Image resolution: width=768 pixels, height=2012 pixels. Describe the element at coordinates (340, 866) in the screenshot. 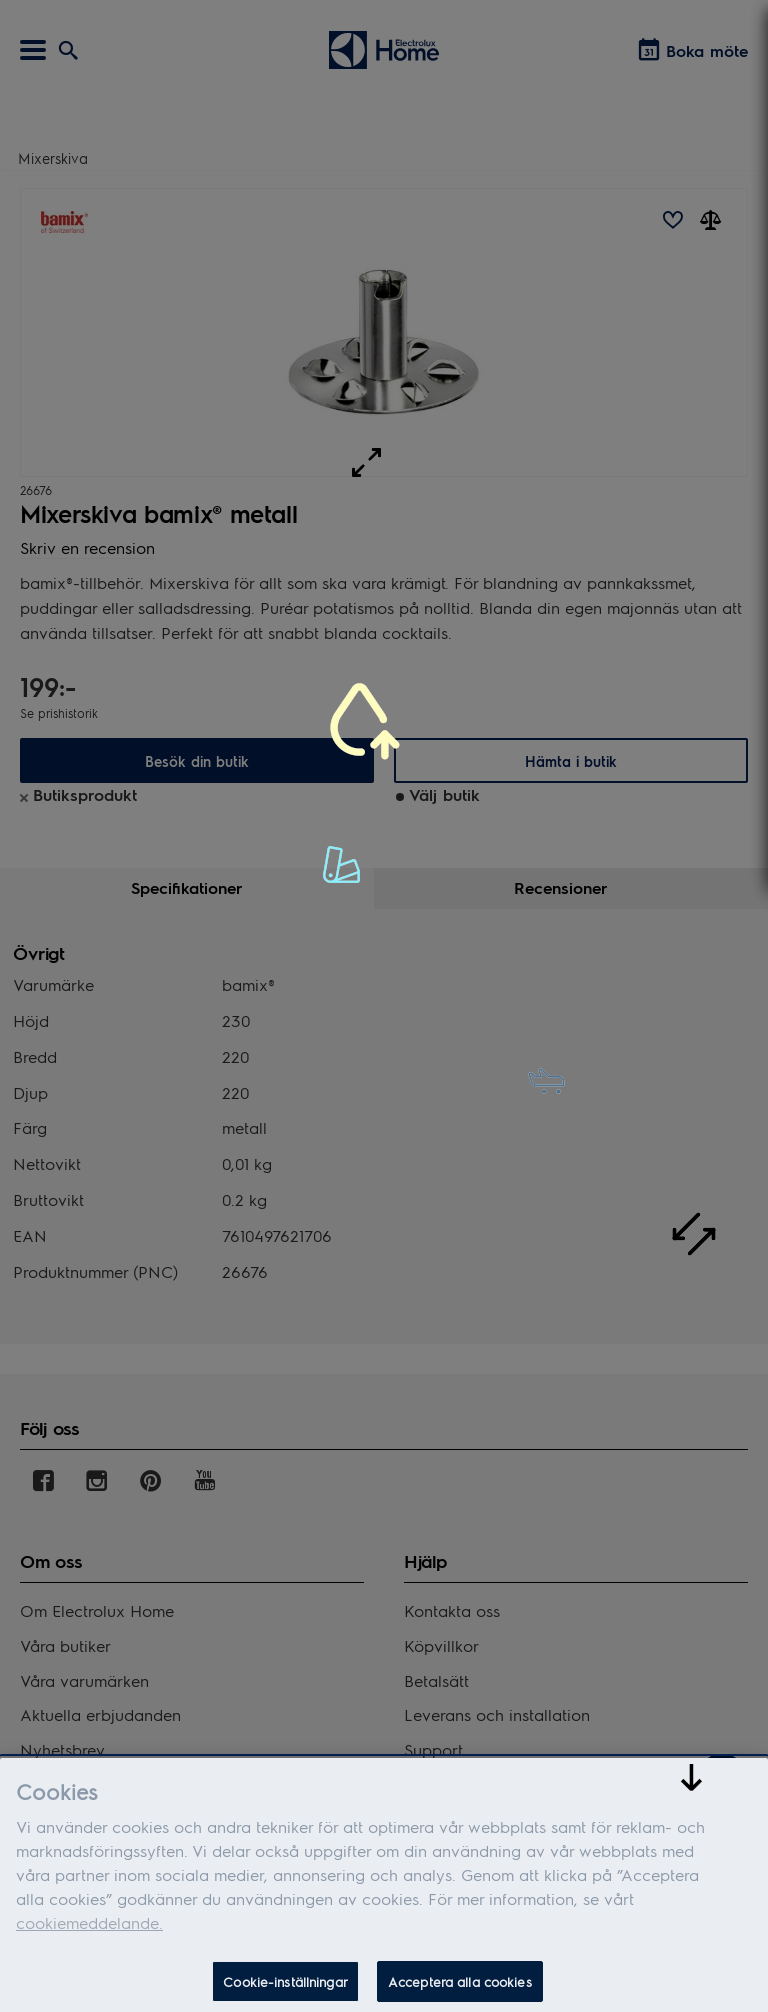

I see `open color palette or swatches` at that location.